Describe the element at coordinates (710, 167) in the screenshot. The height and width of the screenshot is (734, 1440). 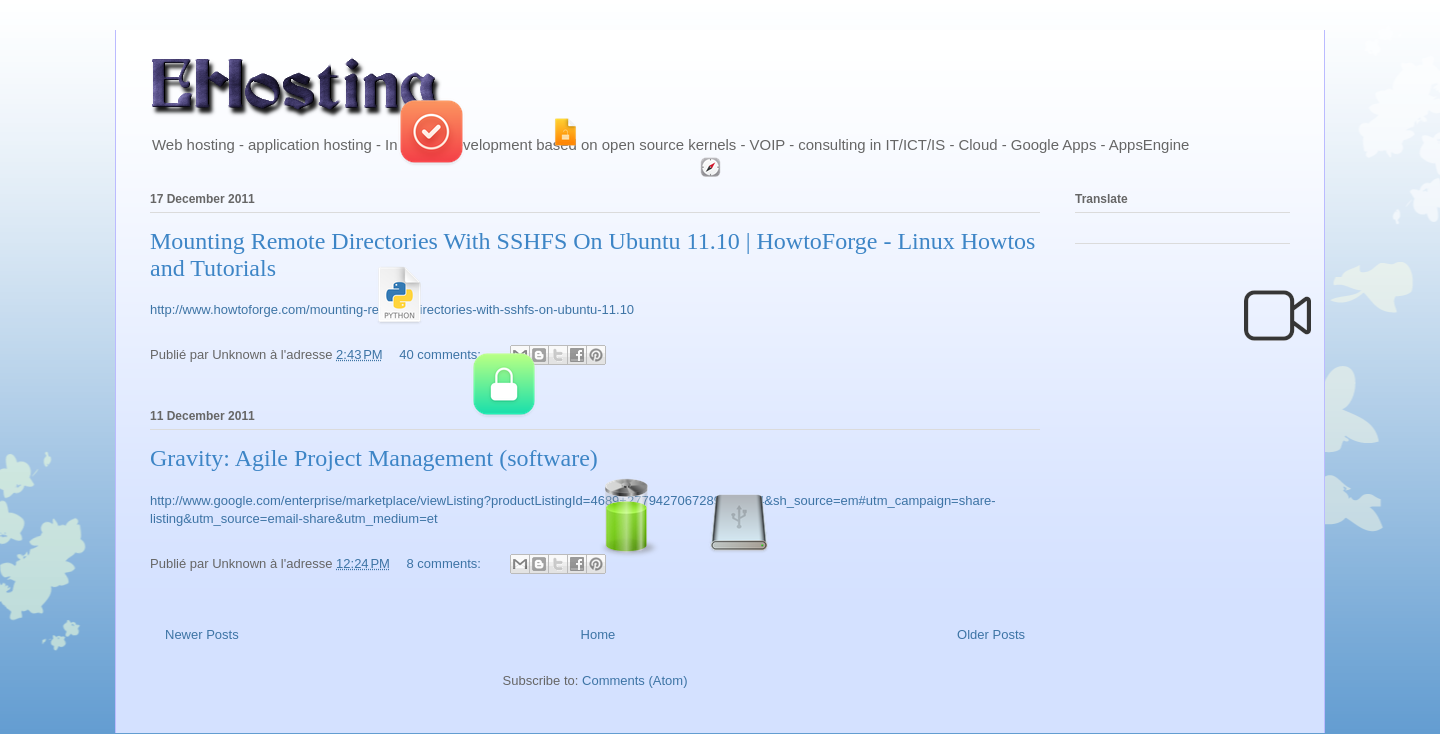
I see `open navigation or direction preferences` at that location.